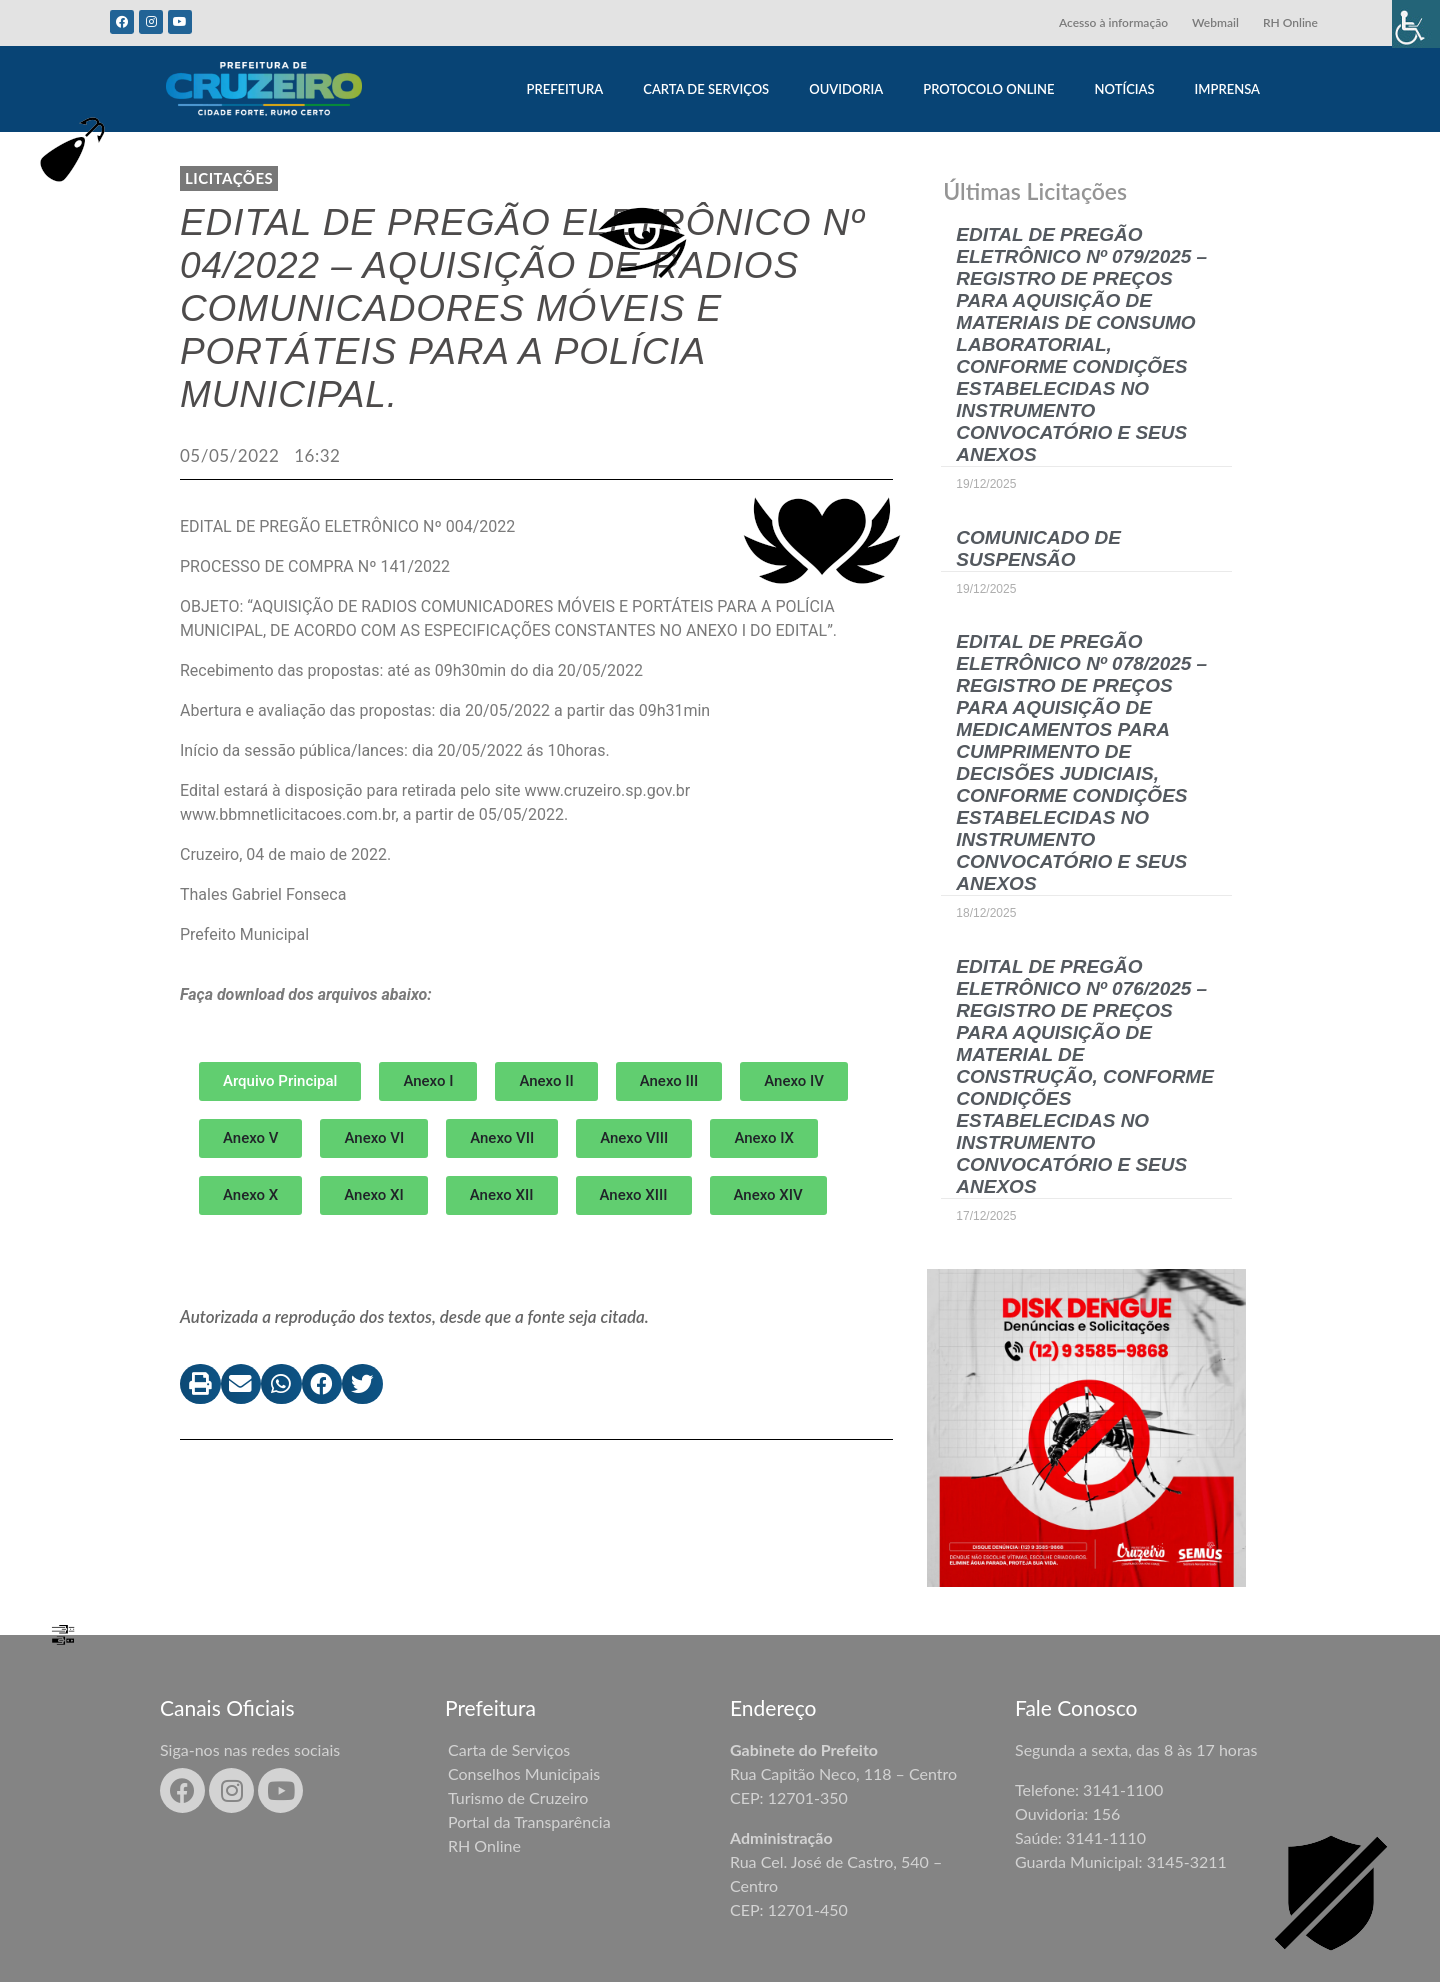 The width and height of the screenshot is (1440, 1982). What do you see at coordinates (822, 543) in the screenshot?
I see `add to favorites with flair` at bounding box center [822, 543].